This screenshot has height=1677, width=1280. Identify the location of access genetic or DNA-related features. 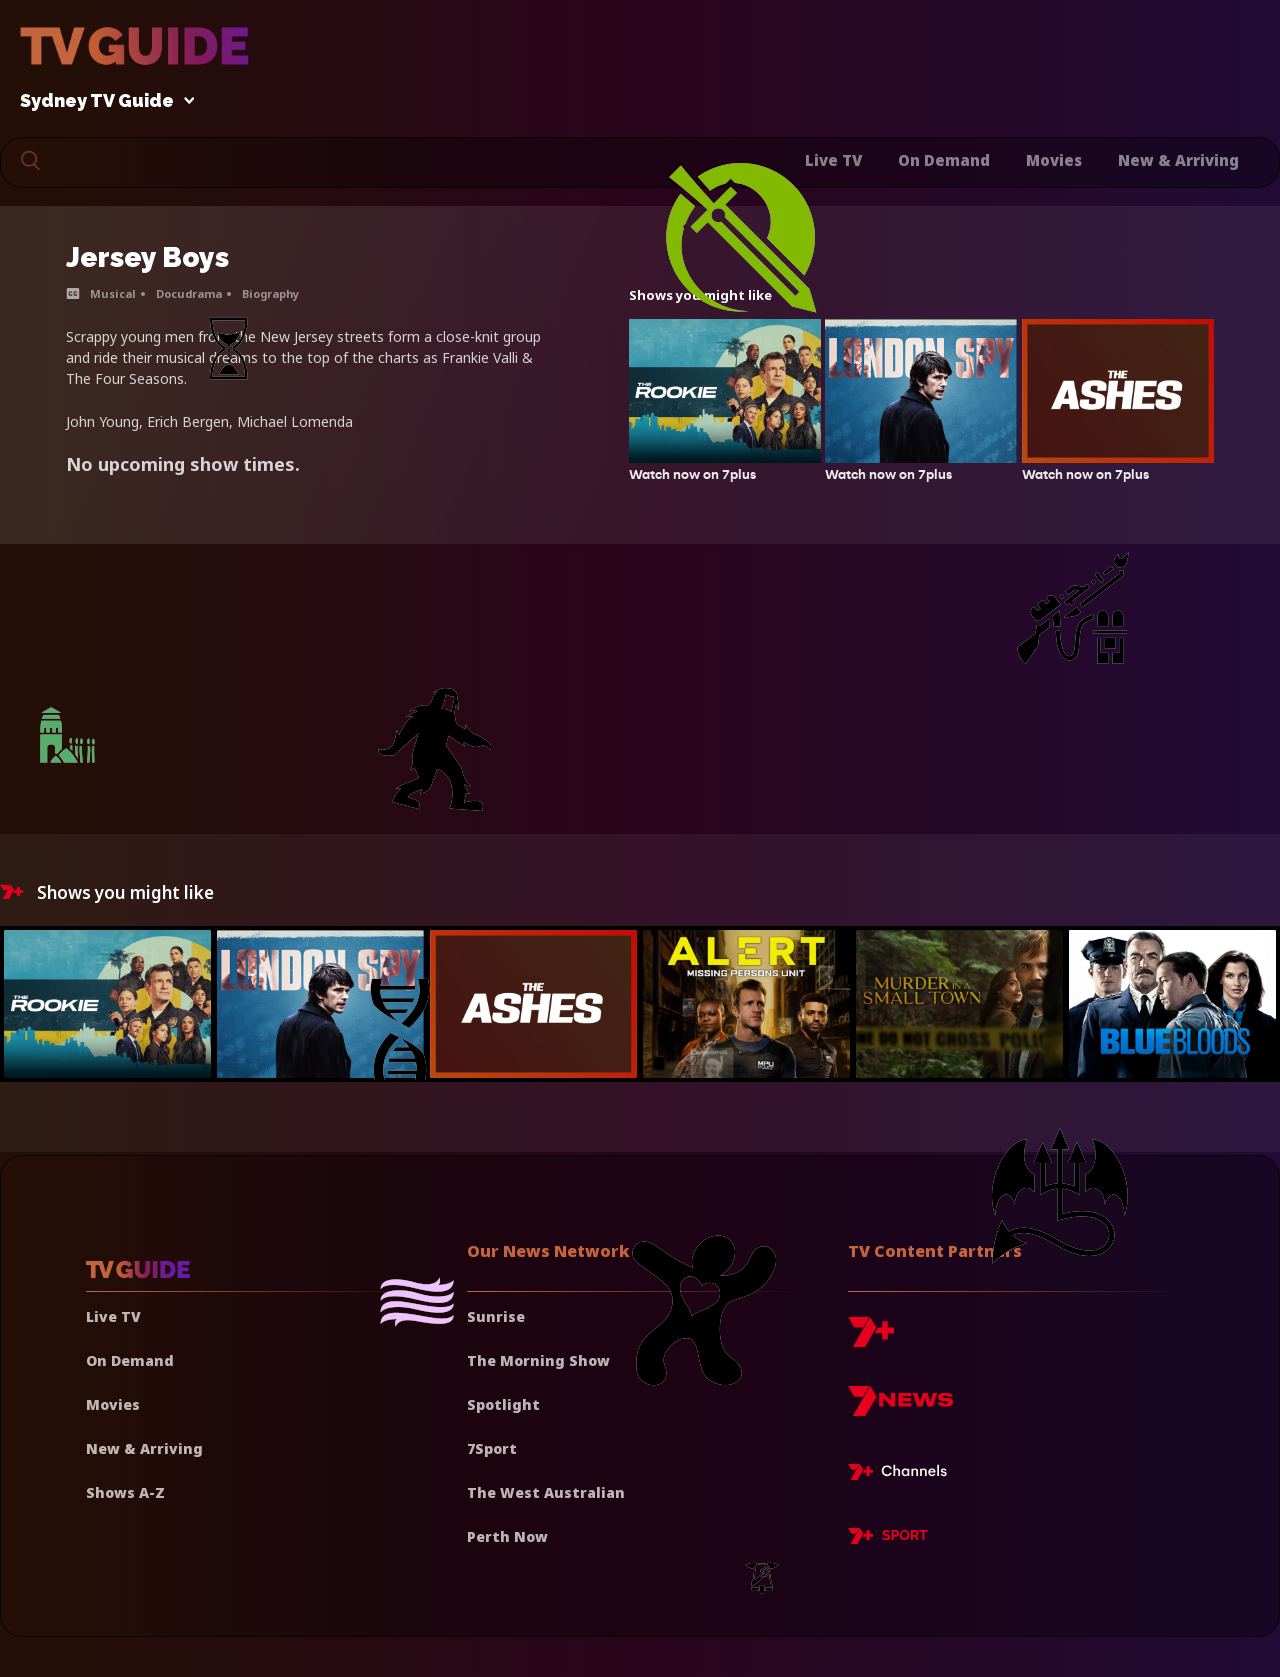
(400, 1029).